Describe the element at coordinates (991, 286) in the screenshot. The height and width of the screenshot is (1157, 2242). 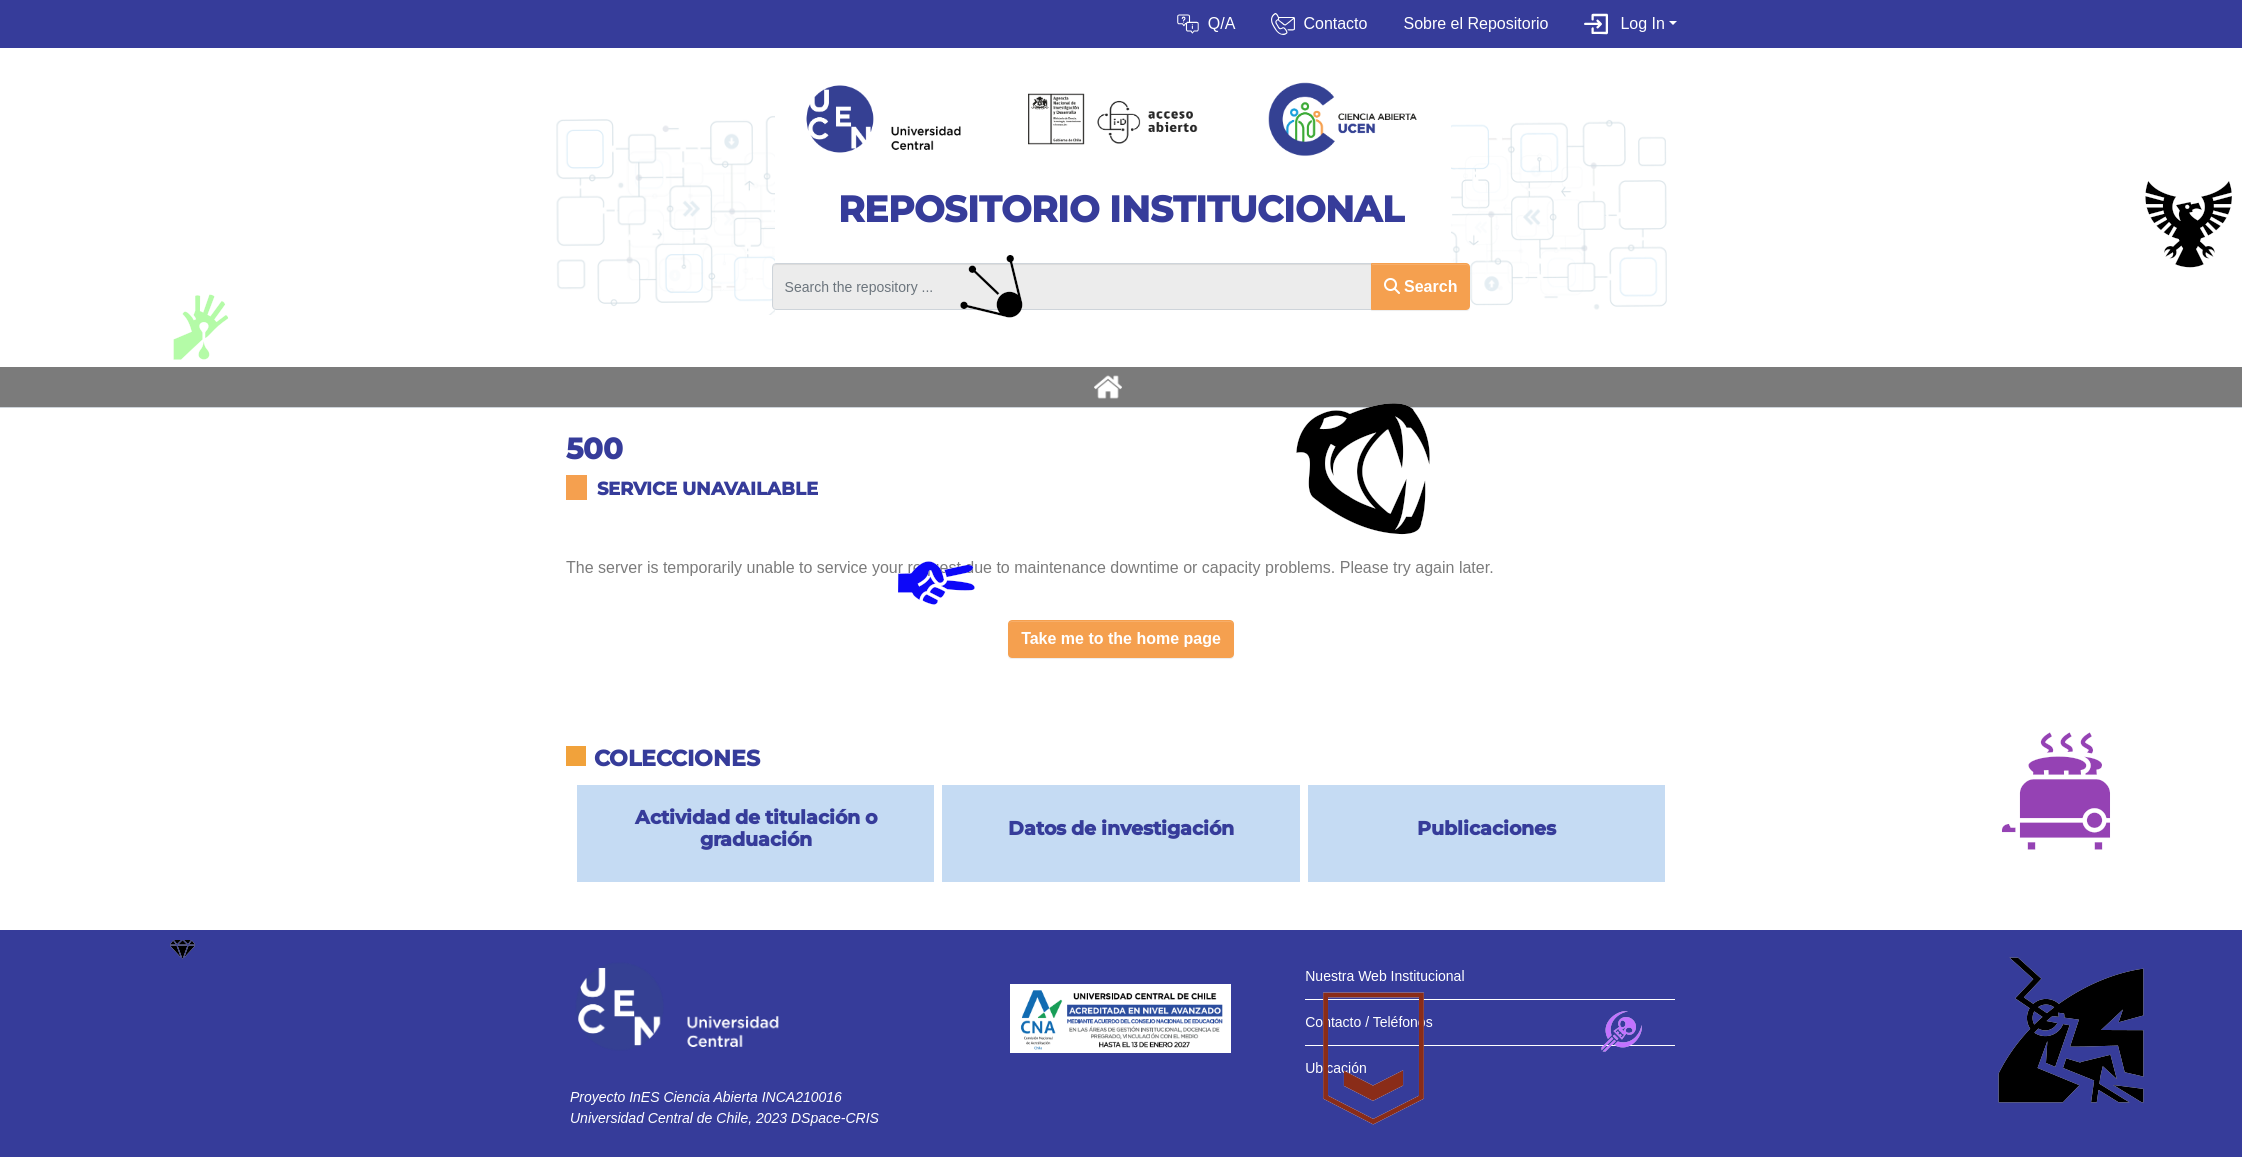
I see `access space or satellite-related features` at that location.